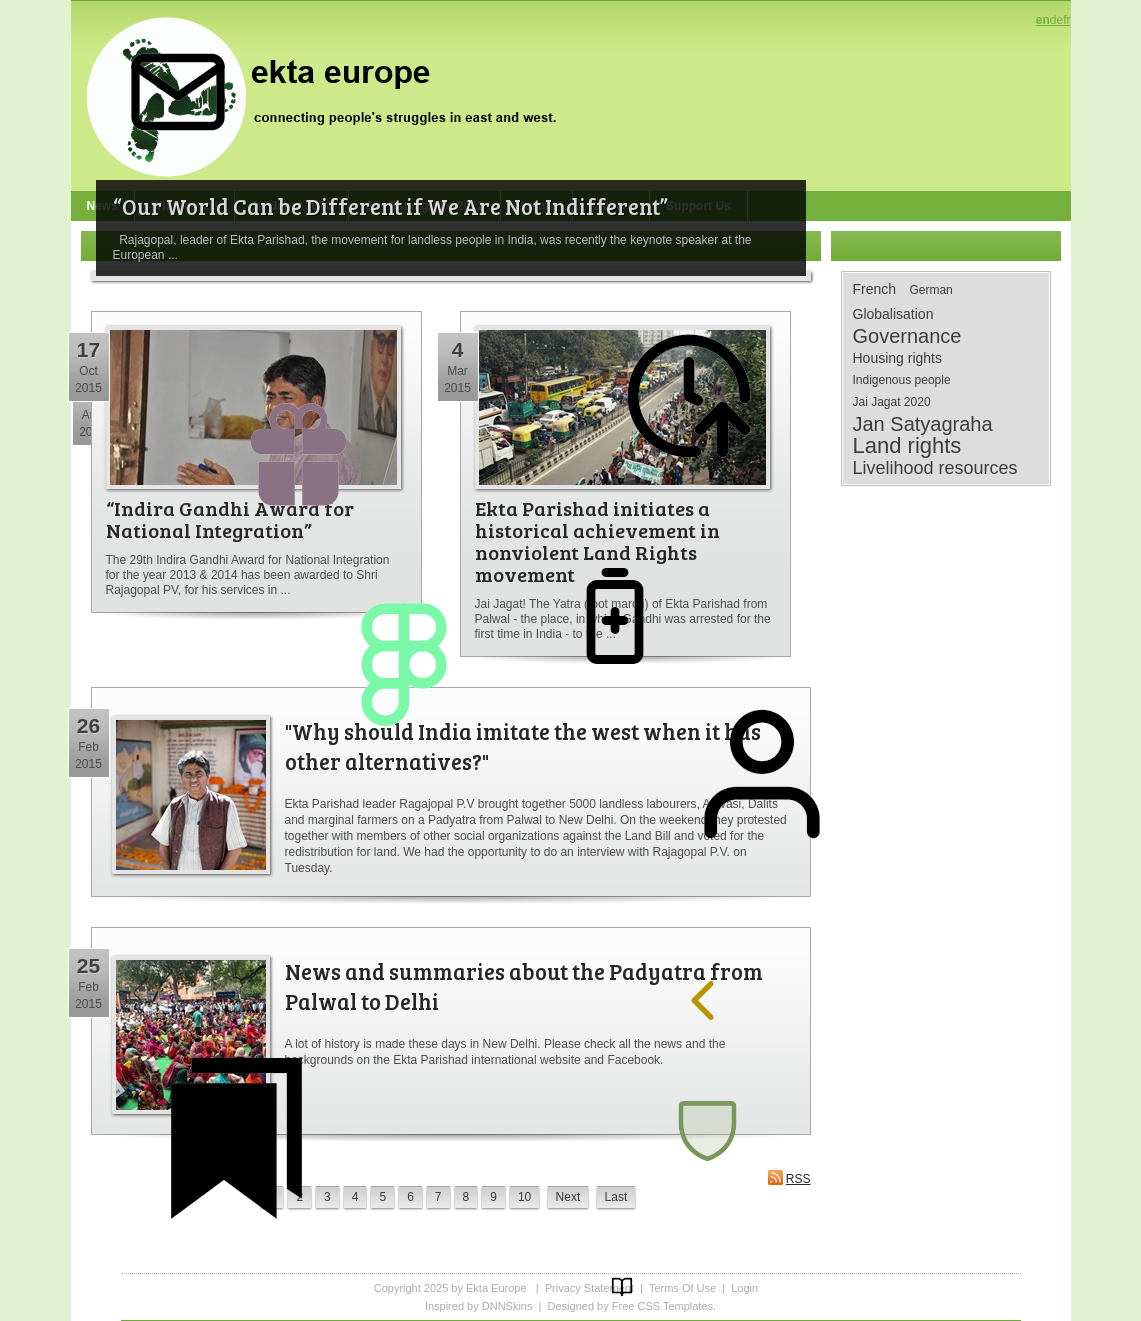 This screenshot has height=1321, width=1141. I want to click on open reading mode or e-reader, so click(622, 1287).